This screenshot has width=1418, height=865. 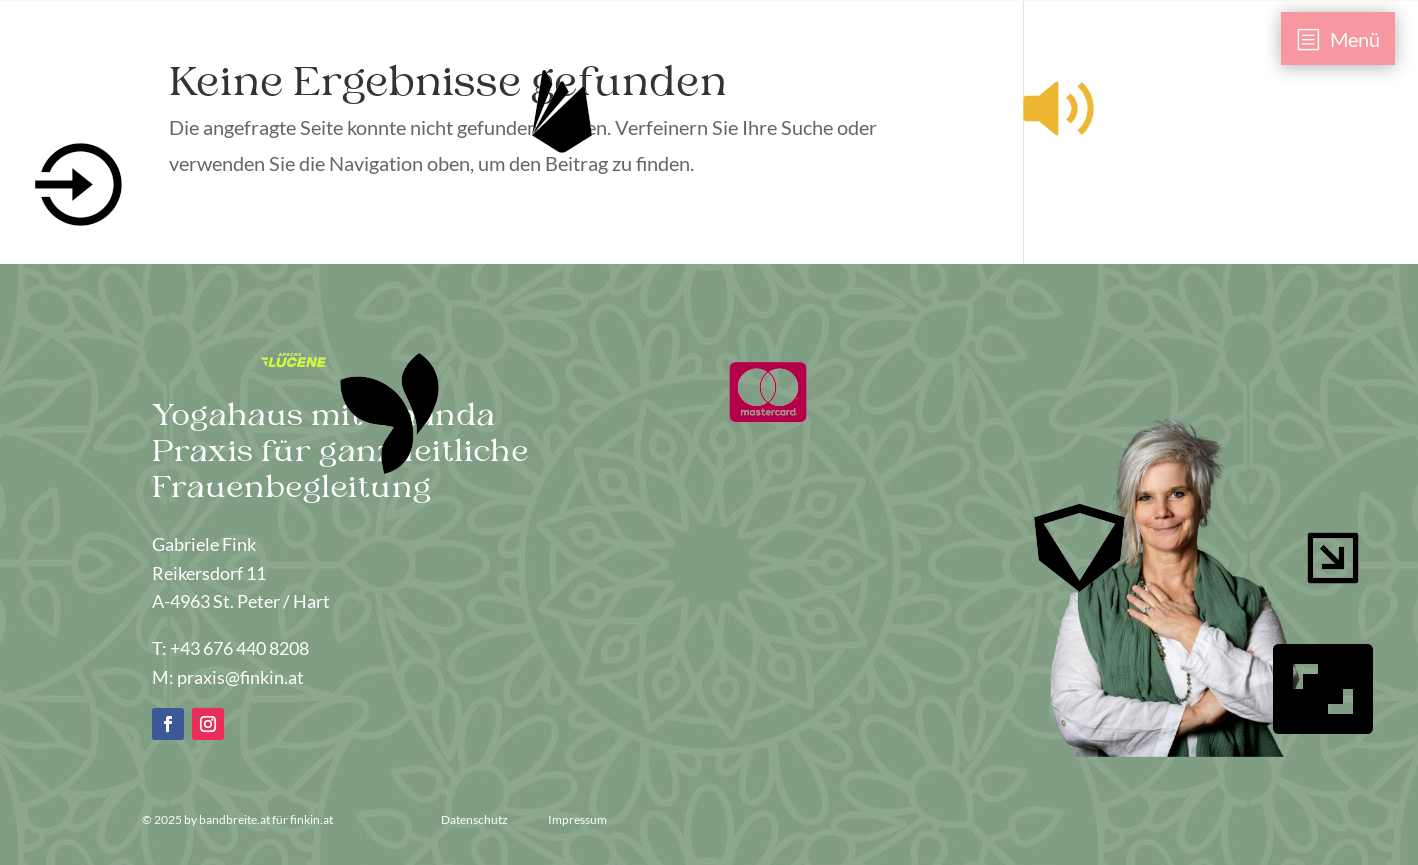 What do you see at coordinates (1079, 544) in the screenshot?
I see `openbase logo` at bounding box center [1079, 544].